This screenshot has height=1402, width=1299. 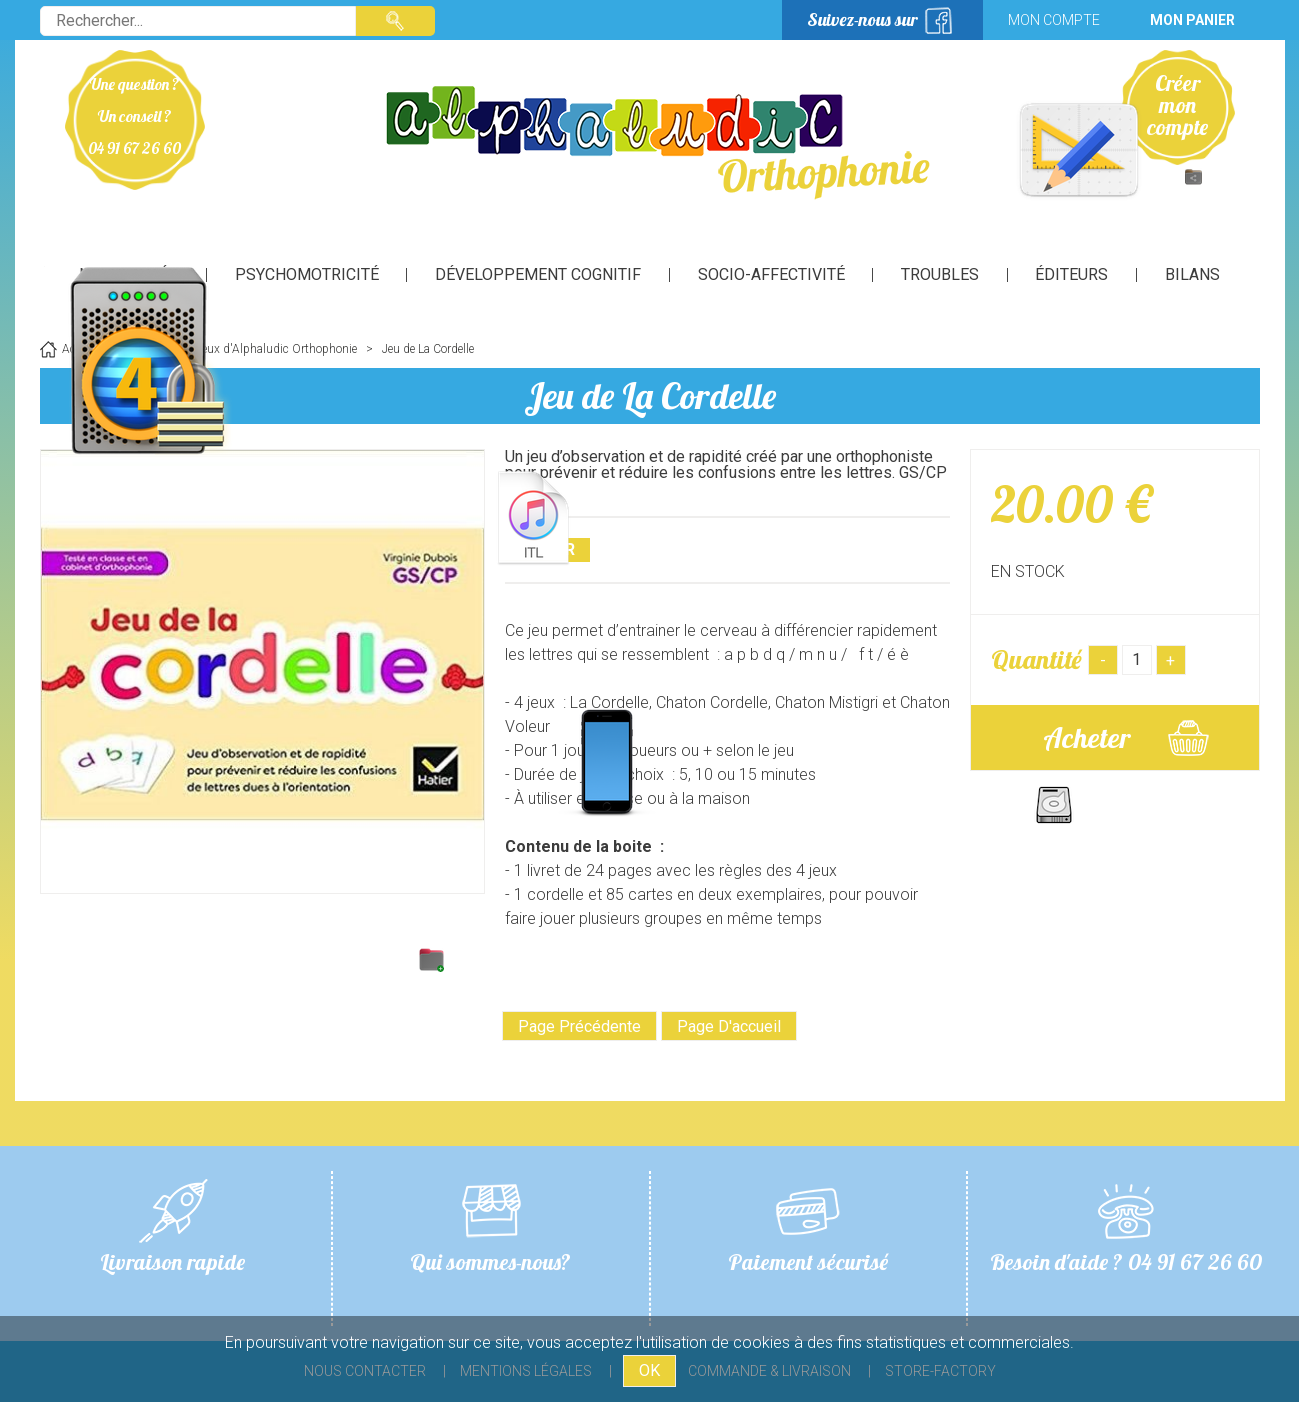 What do you see at coordinates (431, 959) in the screenshot?
I see `create a new folder` at bounding box center [431, 959].